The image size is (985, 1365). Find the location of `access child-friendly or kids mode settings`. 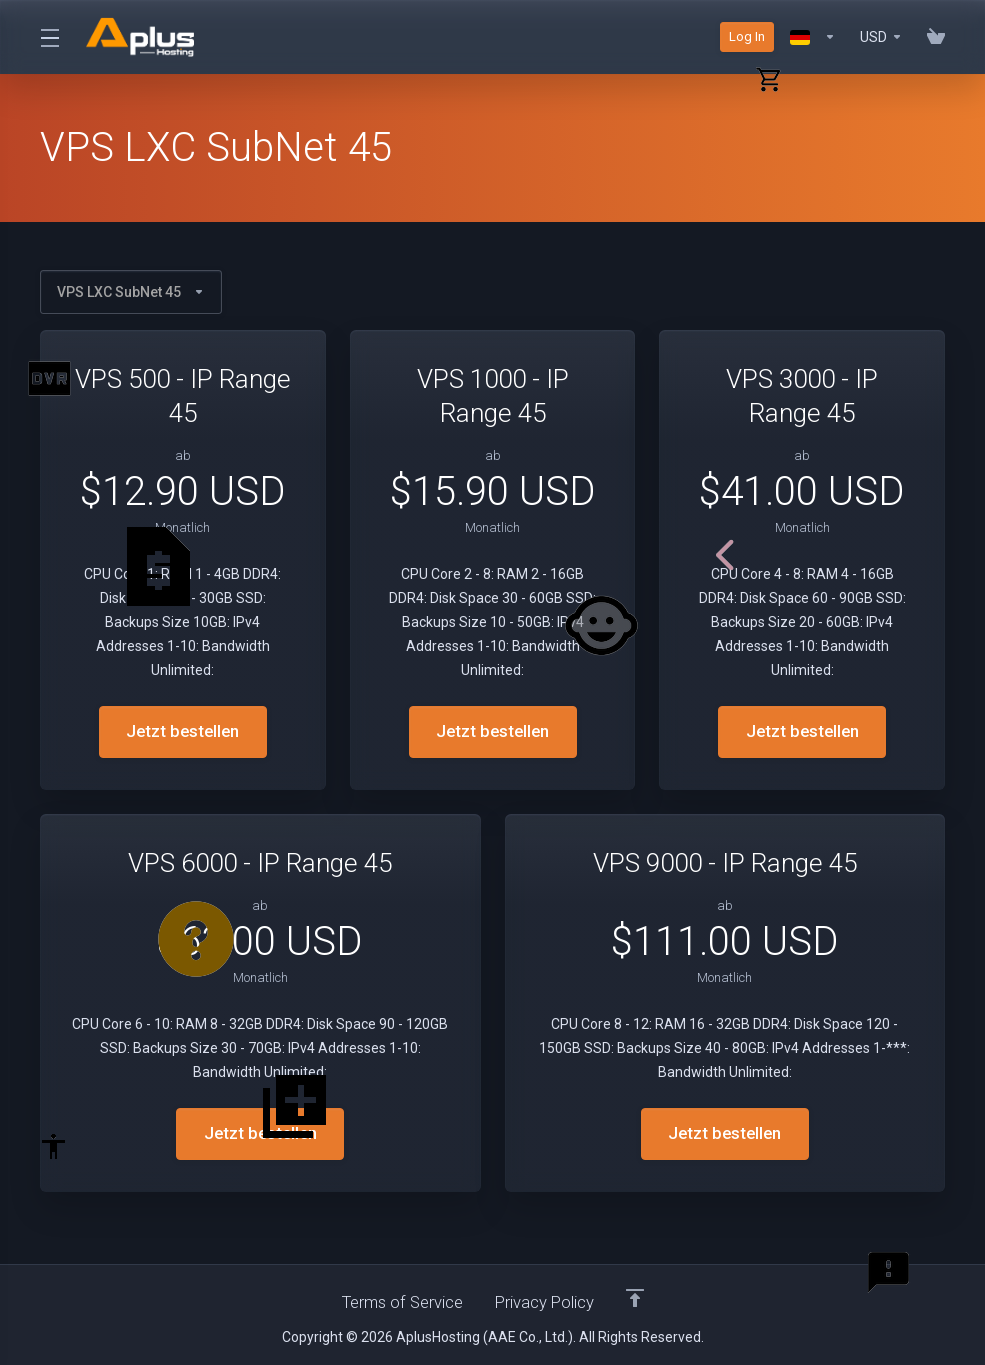

access child-friendly or kids mode settings is located at coordinates (601, 625).